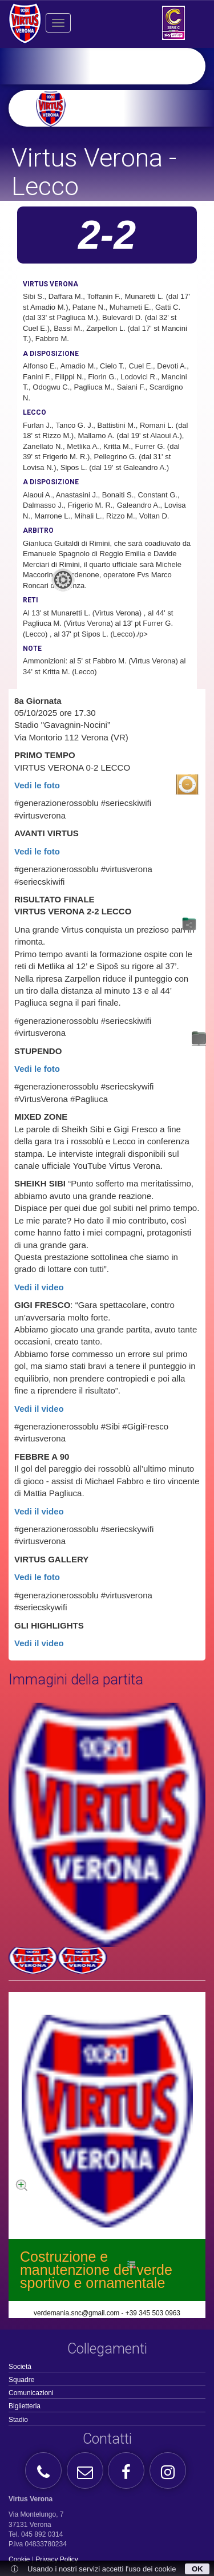 Image resolution: width=214 pixels, height=2576 pixels. What do you see at coordinates (199, 1038) in the screenshot?
I see `access files stored on a remote server` at bounding box center [199, 1038].